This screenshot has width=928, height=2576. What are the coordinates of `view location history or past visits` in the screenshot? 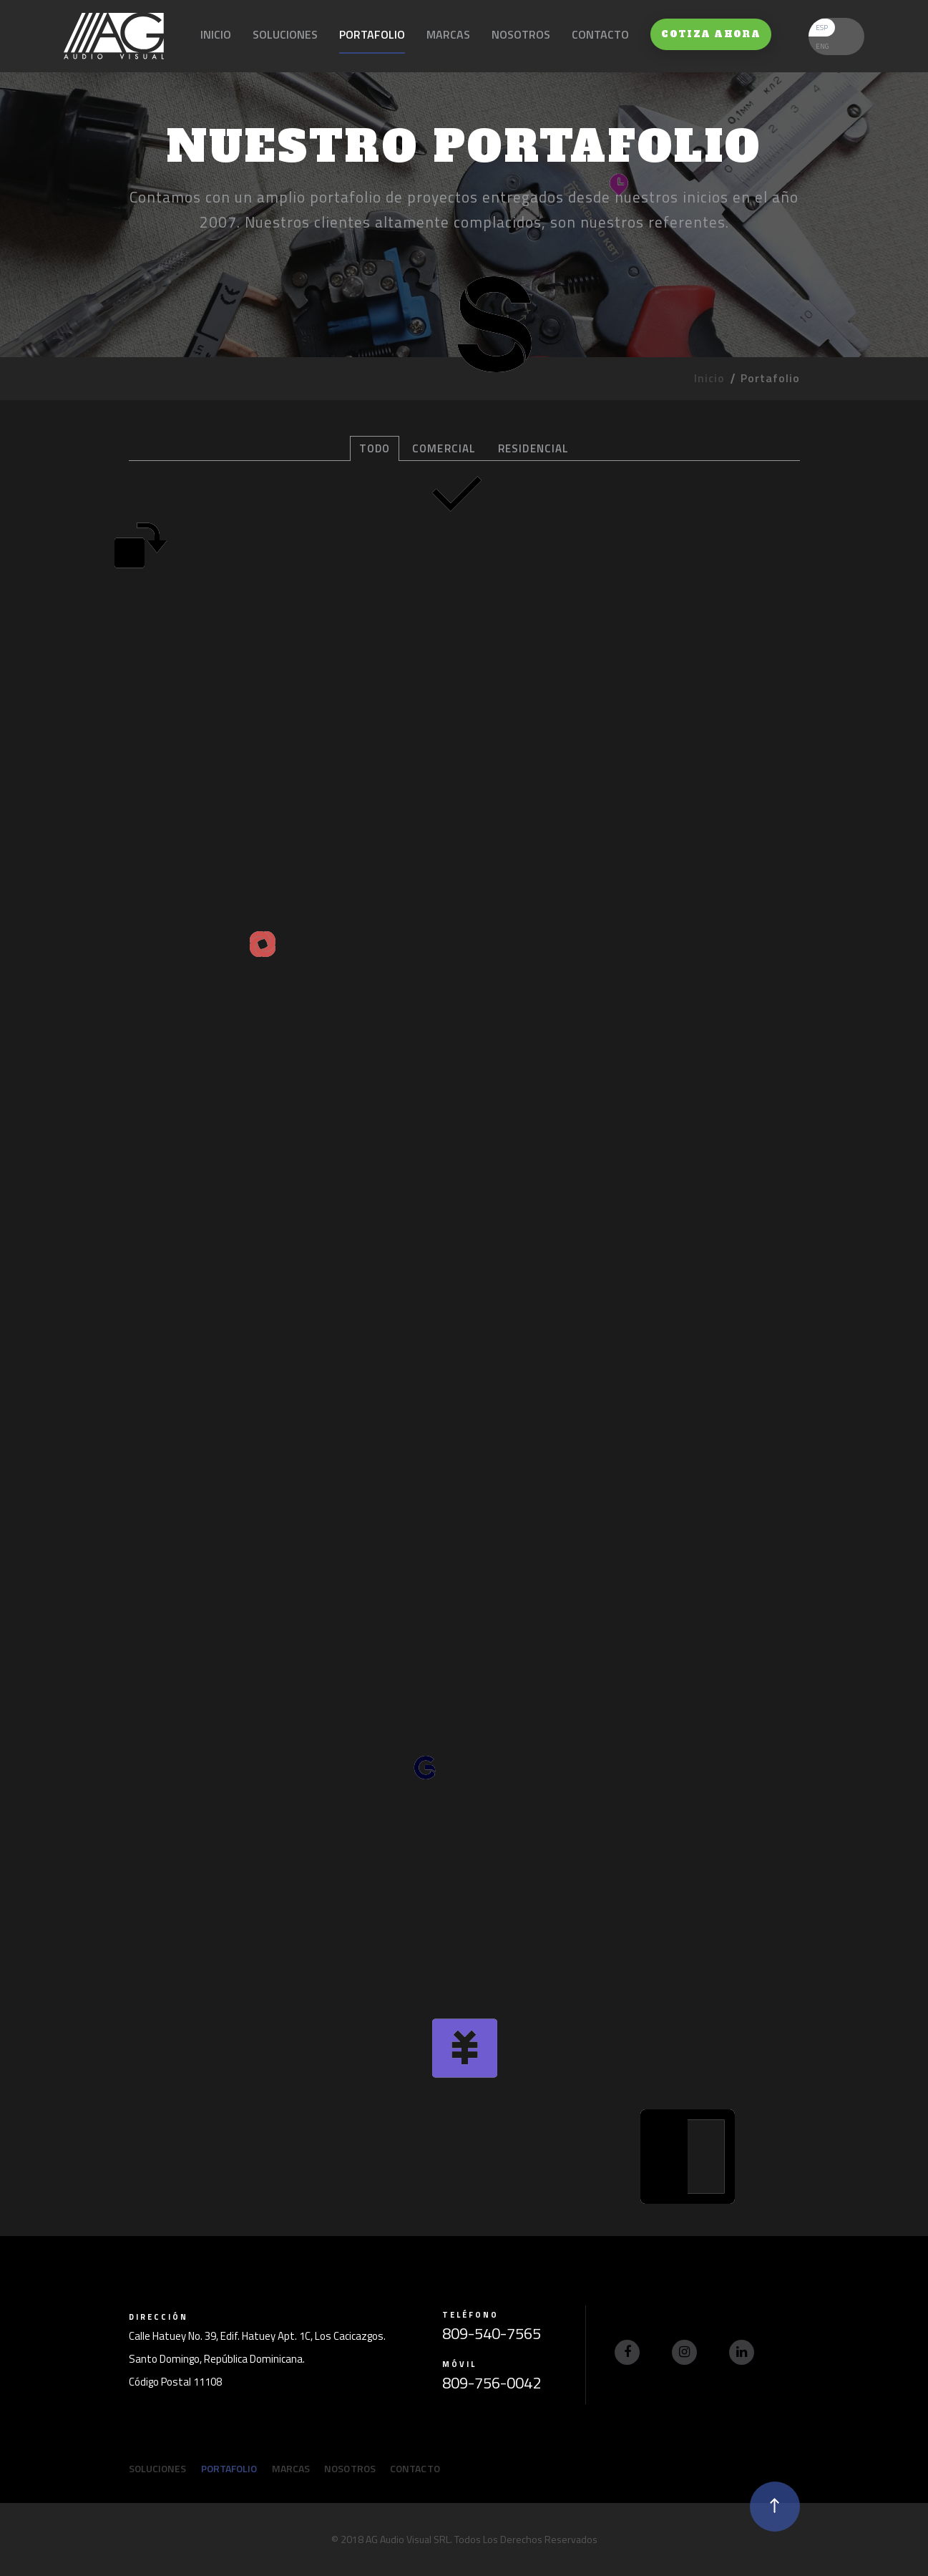 It's located at (619, 184).